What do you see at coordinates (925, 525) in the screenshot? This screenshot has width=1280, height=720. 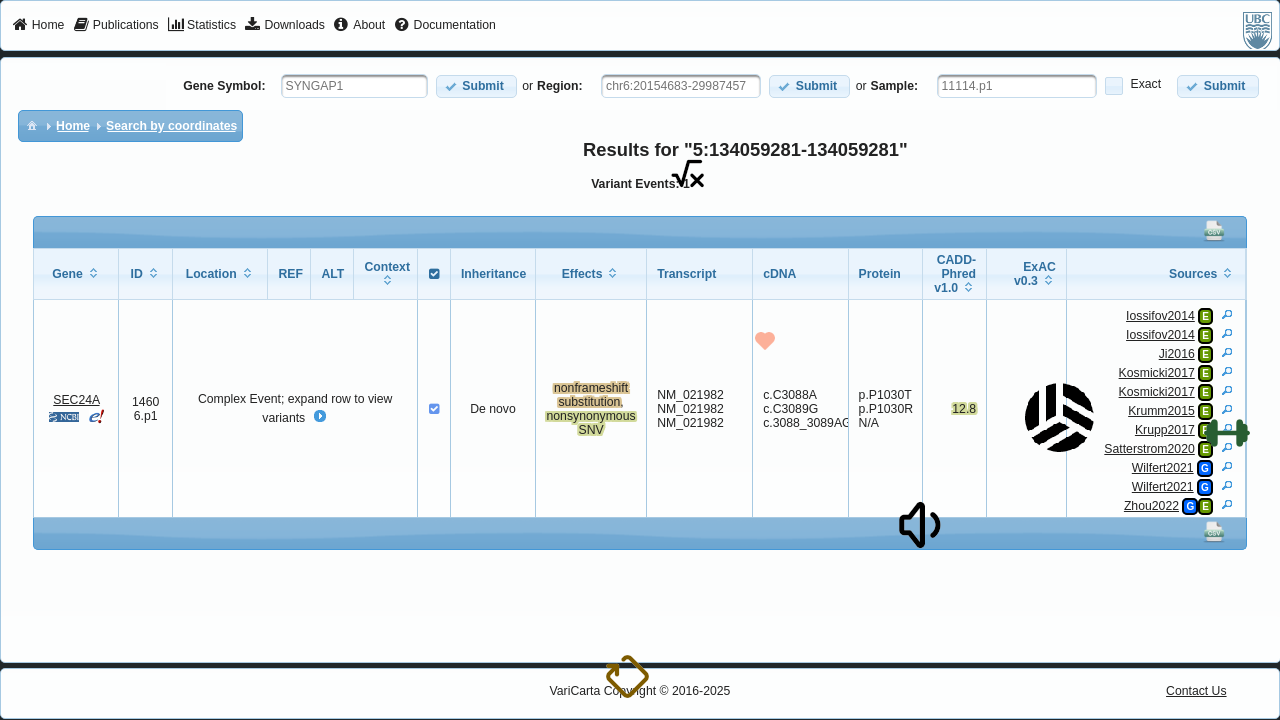 I see `adjust audio volume level` at bounding box center [925, 525].